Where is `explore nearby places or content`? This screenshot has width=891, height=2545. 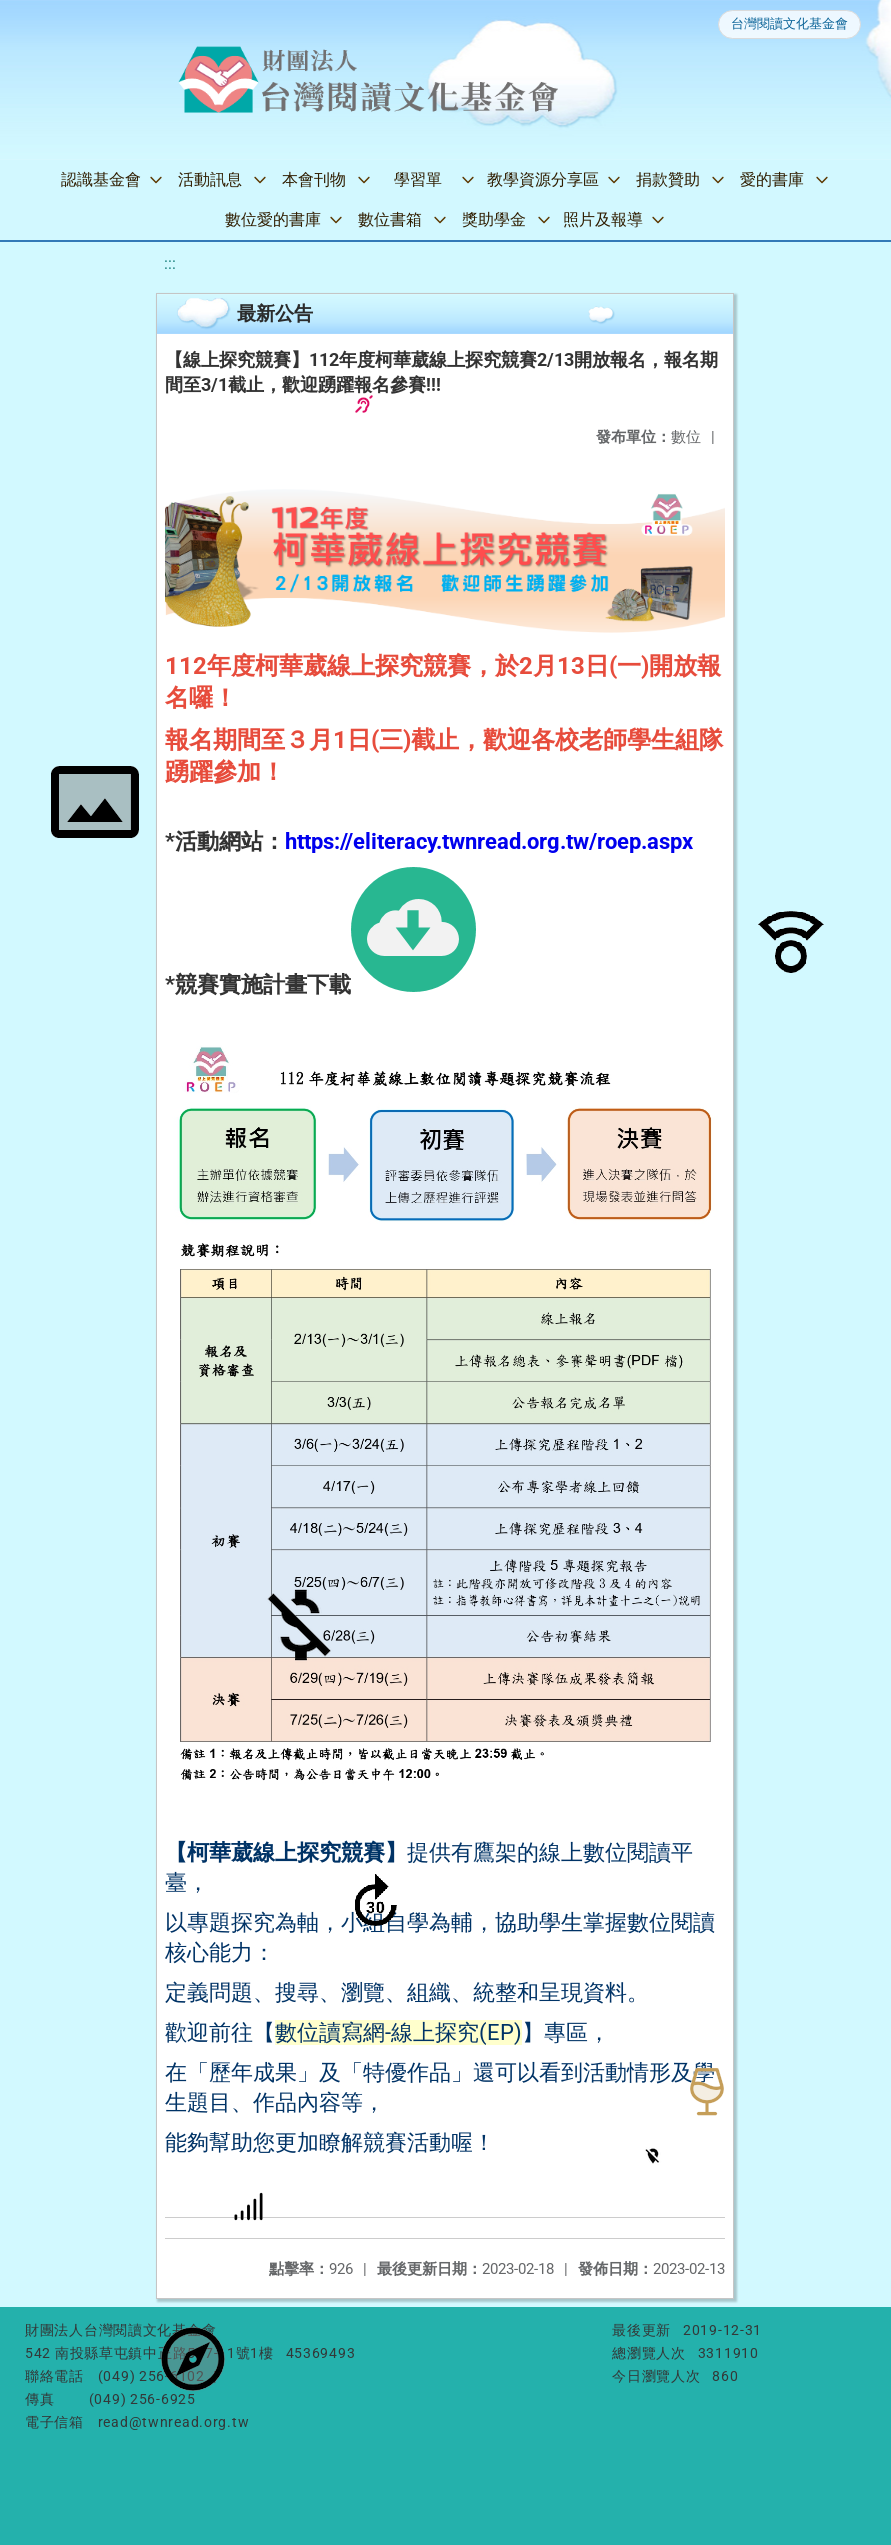
explore nearby places or content is located at coordinates (193, 2359).